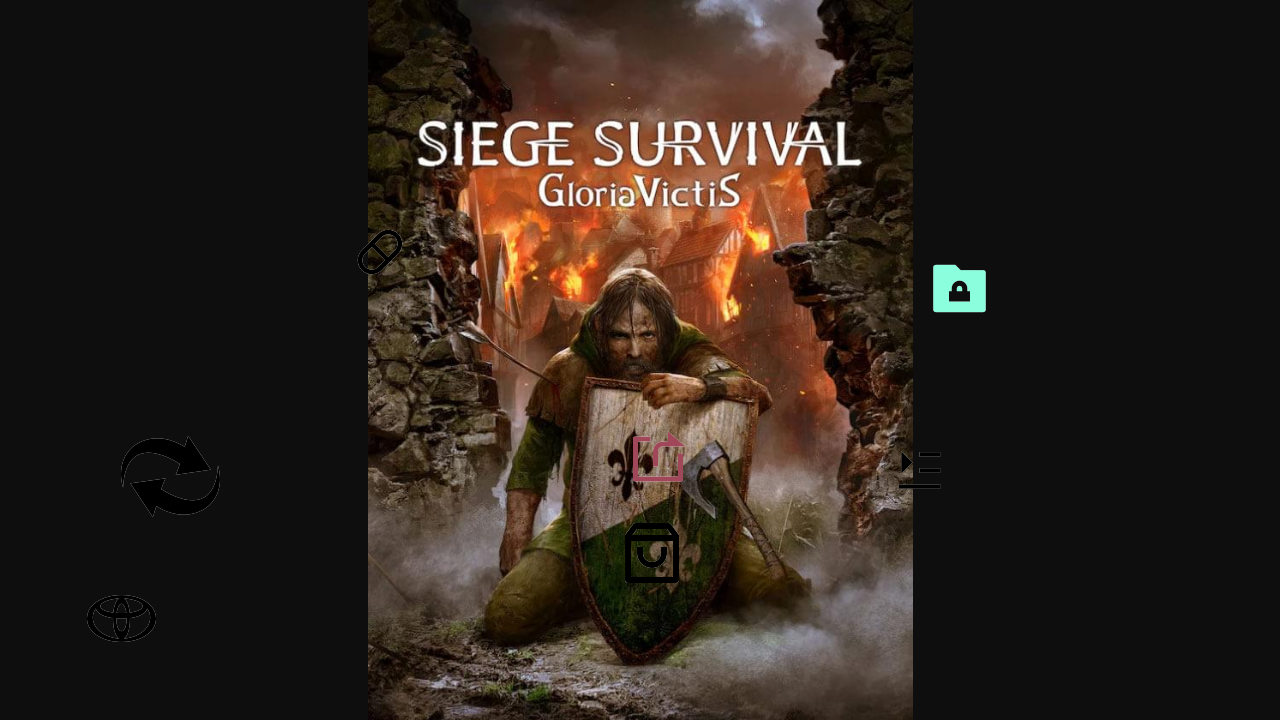 The image size is (1280, 720). Describe the element at coordinates (652, 553) in the screenshot. I see `view your shopping bag` at that location.